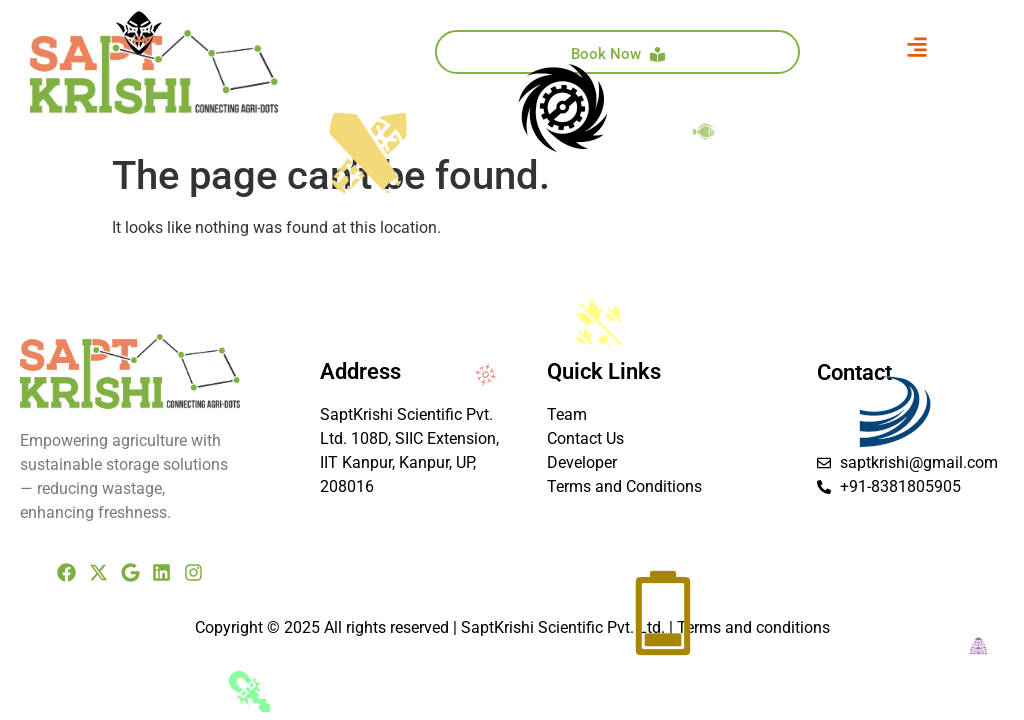  I want to click on launch multiple projectiles or arrows, so click(598, 322).